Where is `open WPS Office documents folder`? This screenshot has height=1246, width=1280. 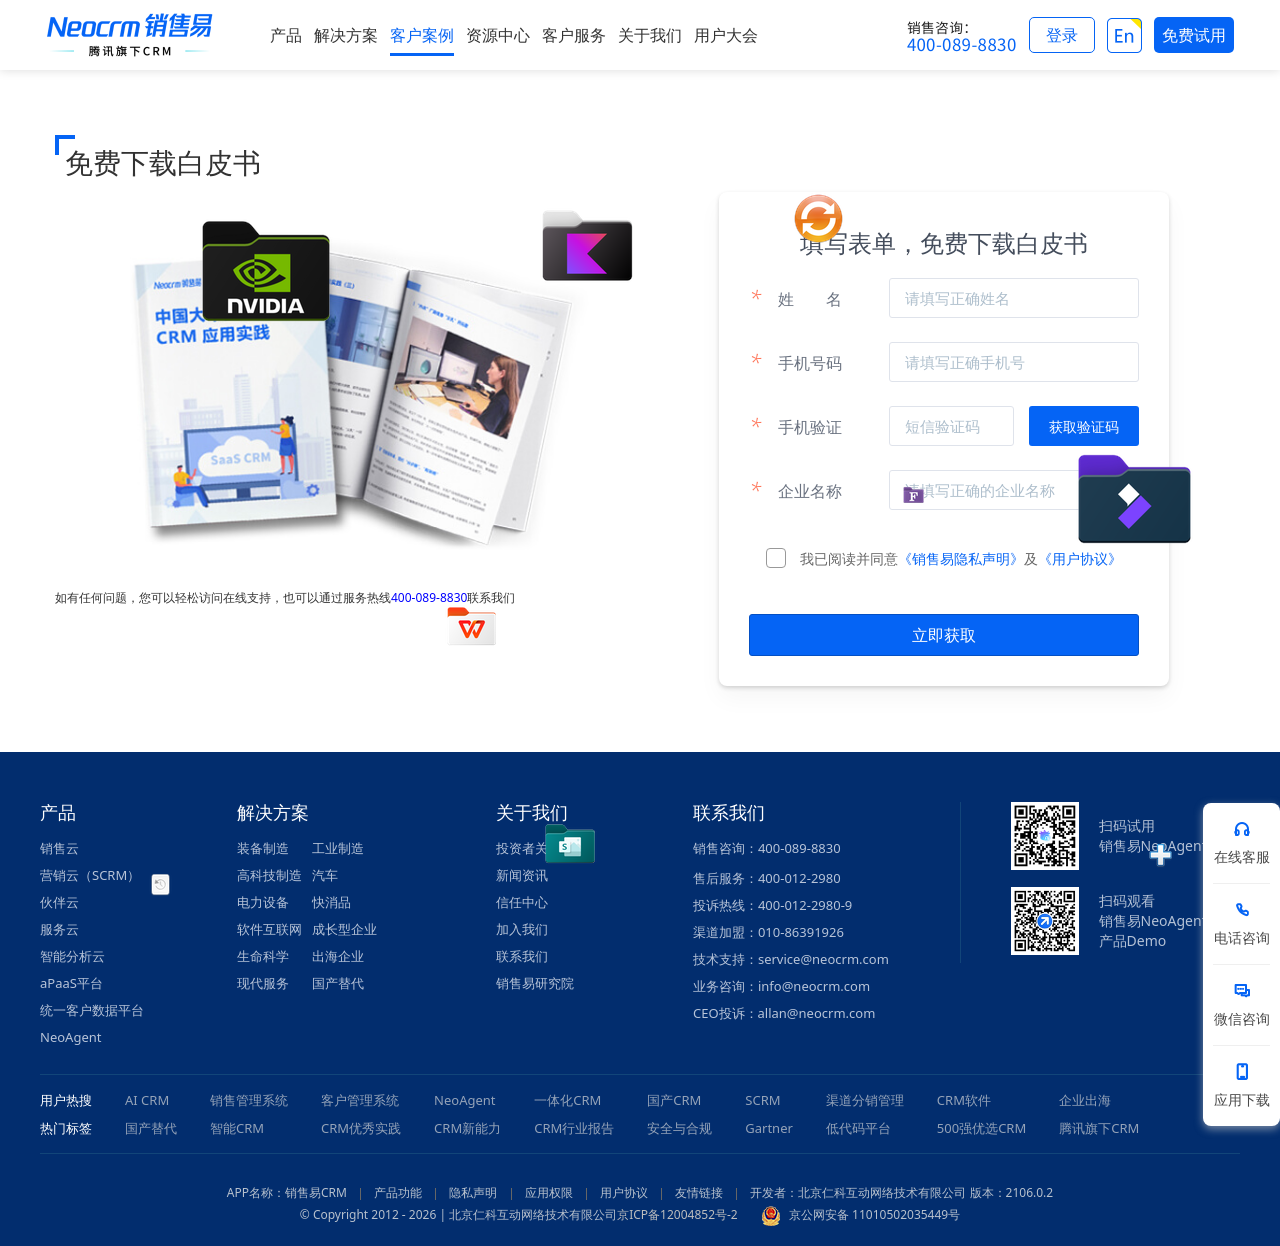
open WPS Office documents folder is located at coordinates (471, 627).